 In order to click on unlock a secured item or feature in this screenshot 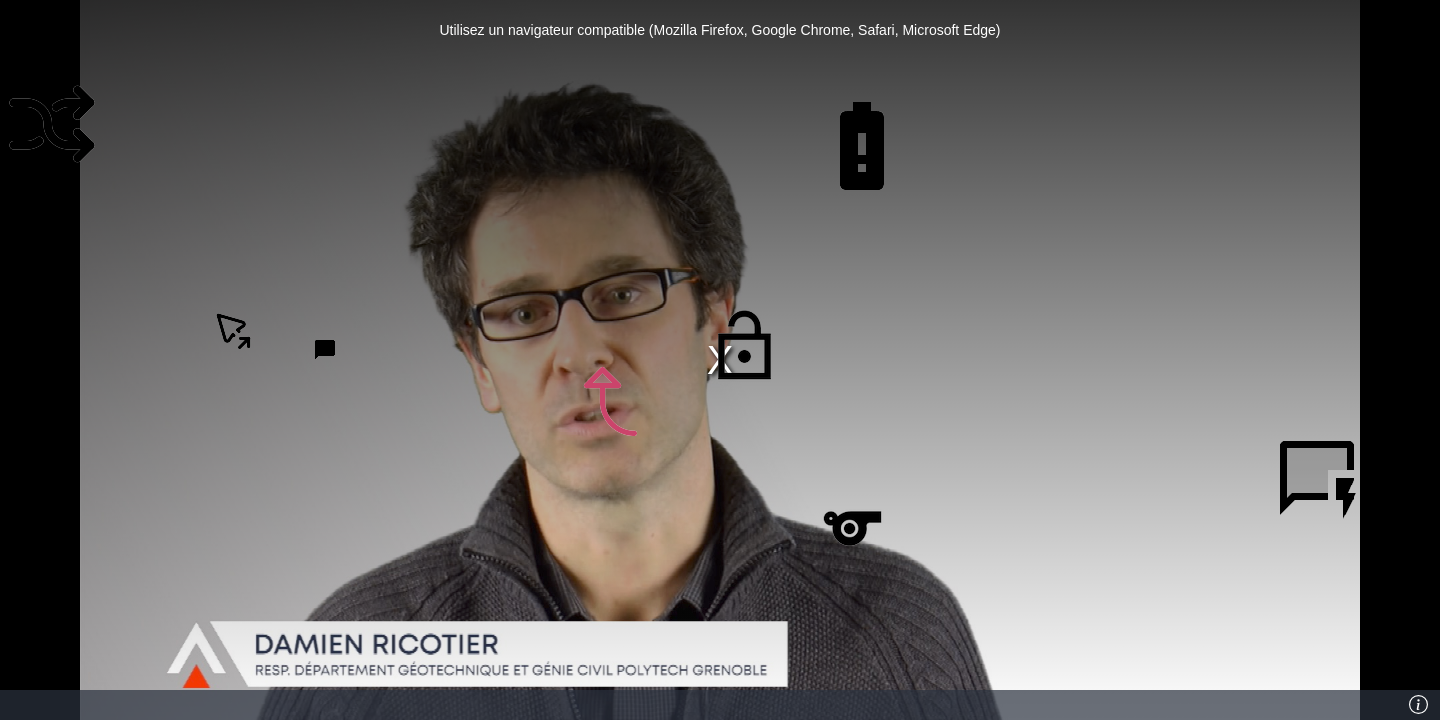, I will do `click(744, 346)`.